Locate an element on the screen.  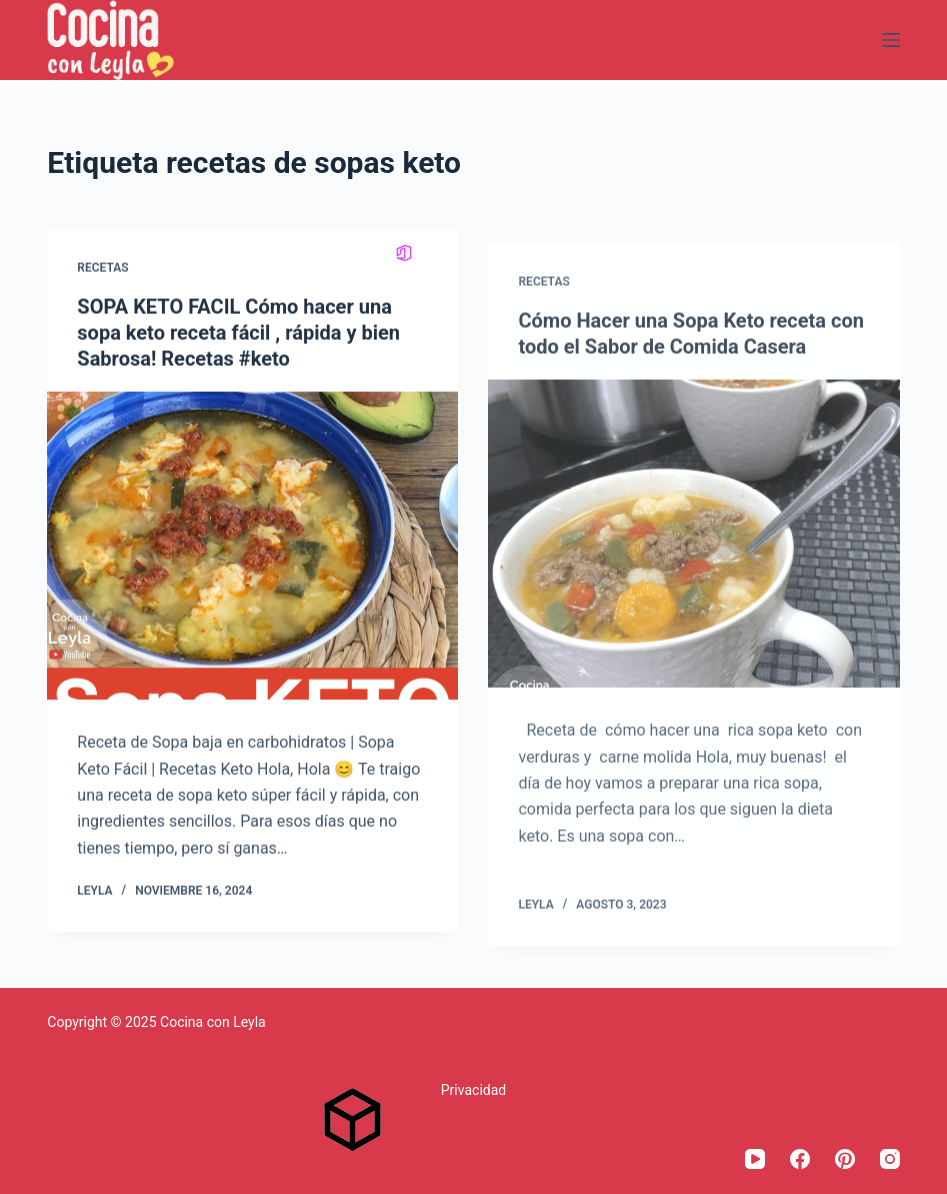
view package or shipment details is located at coordinates (352, 1119).